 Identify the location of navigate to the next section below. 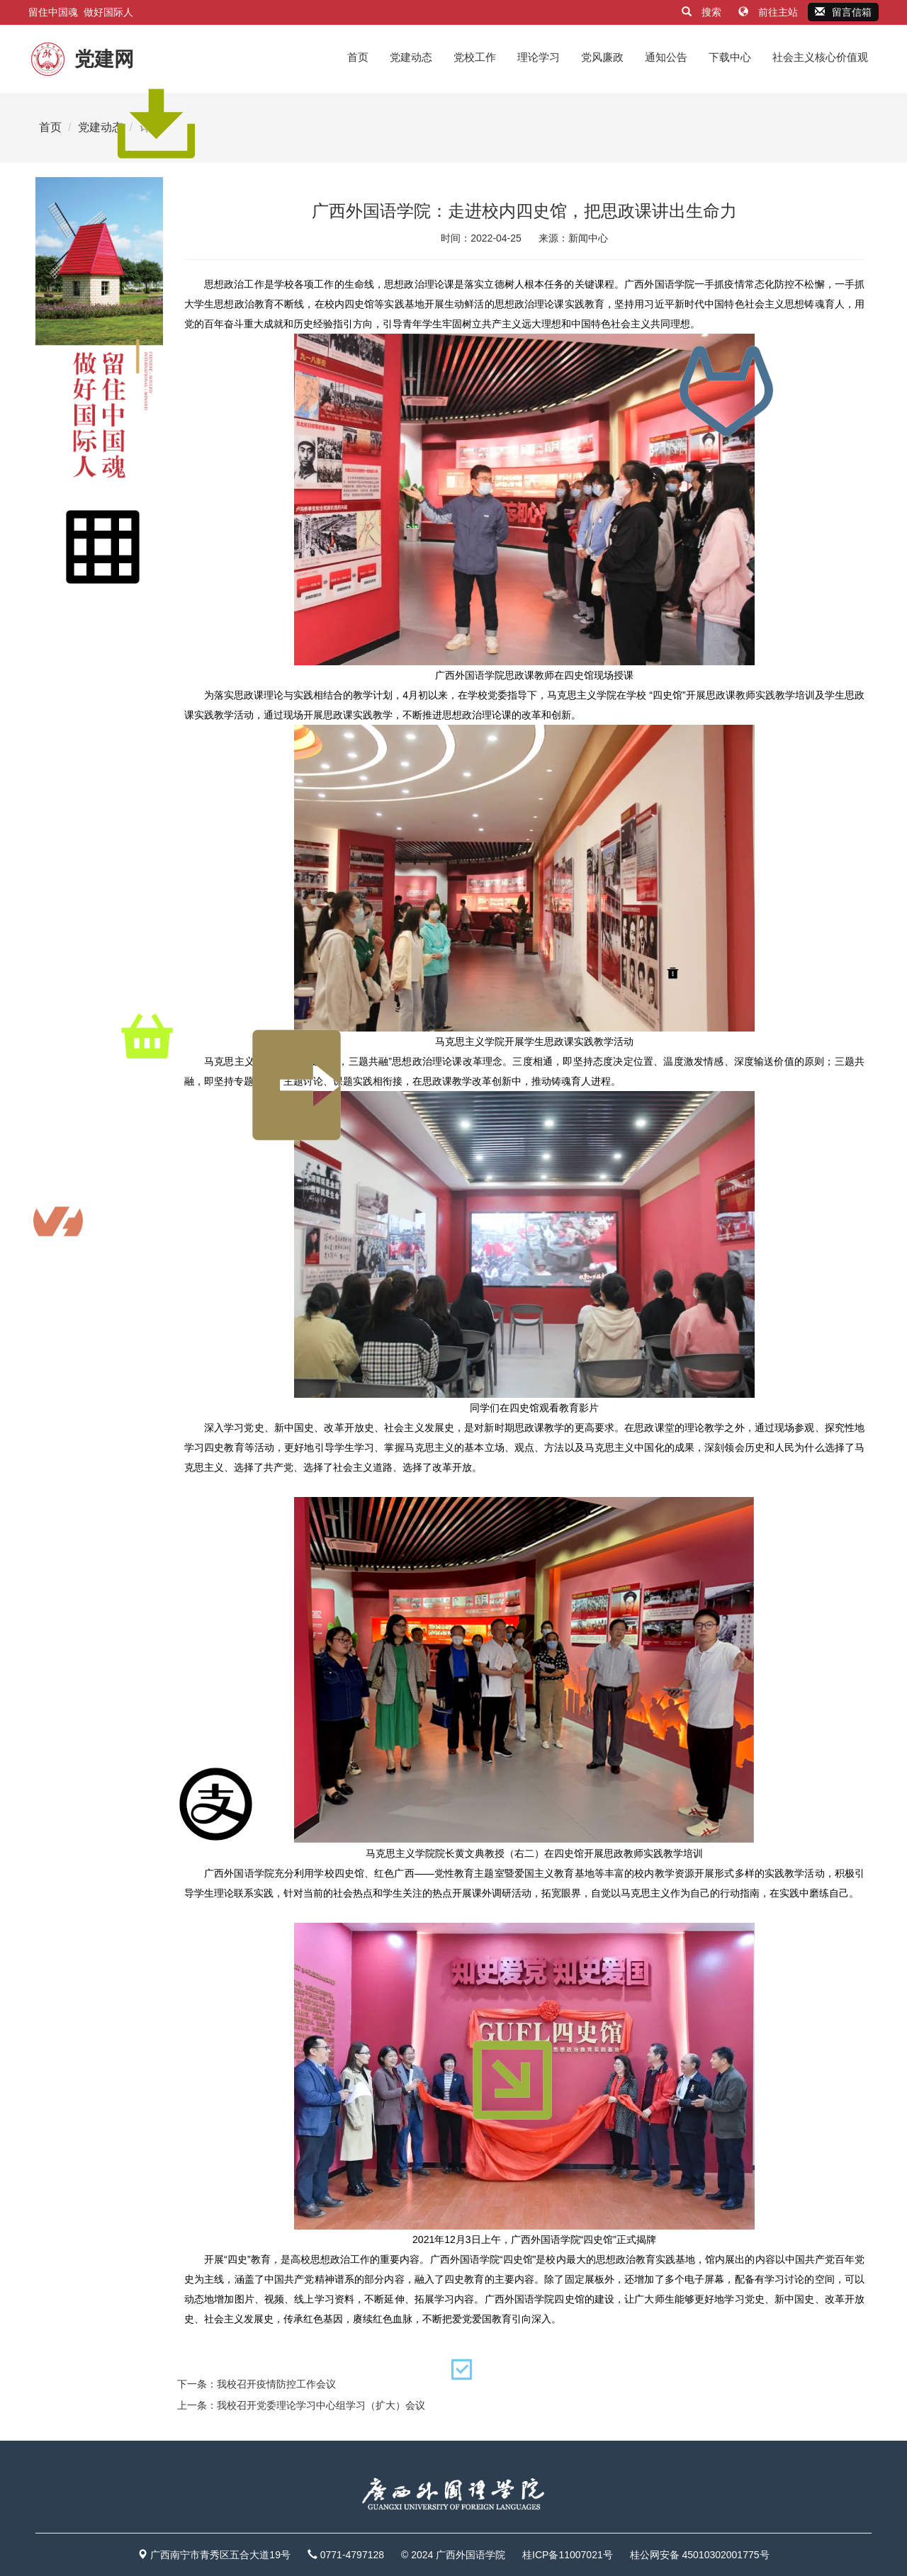
(512, 2080).